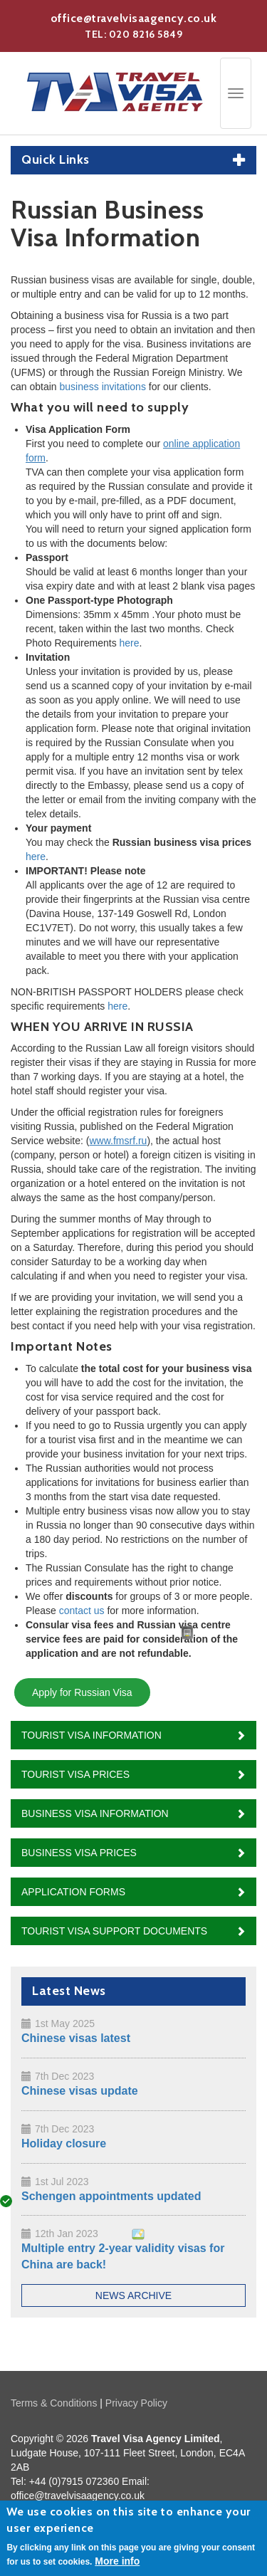  What do you see at coordinates (187, 1633) in the screenshot?
I see `nintendo 64 rom file` at bounding box center [187, 1633].